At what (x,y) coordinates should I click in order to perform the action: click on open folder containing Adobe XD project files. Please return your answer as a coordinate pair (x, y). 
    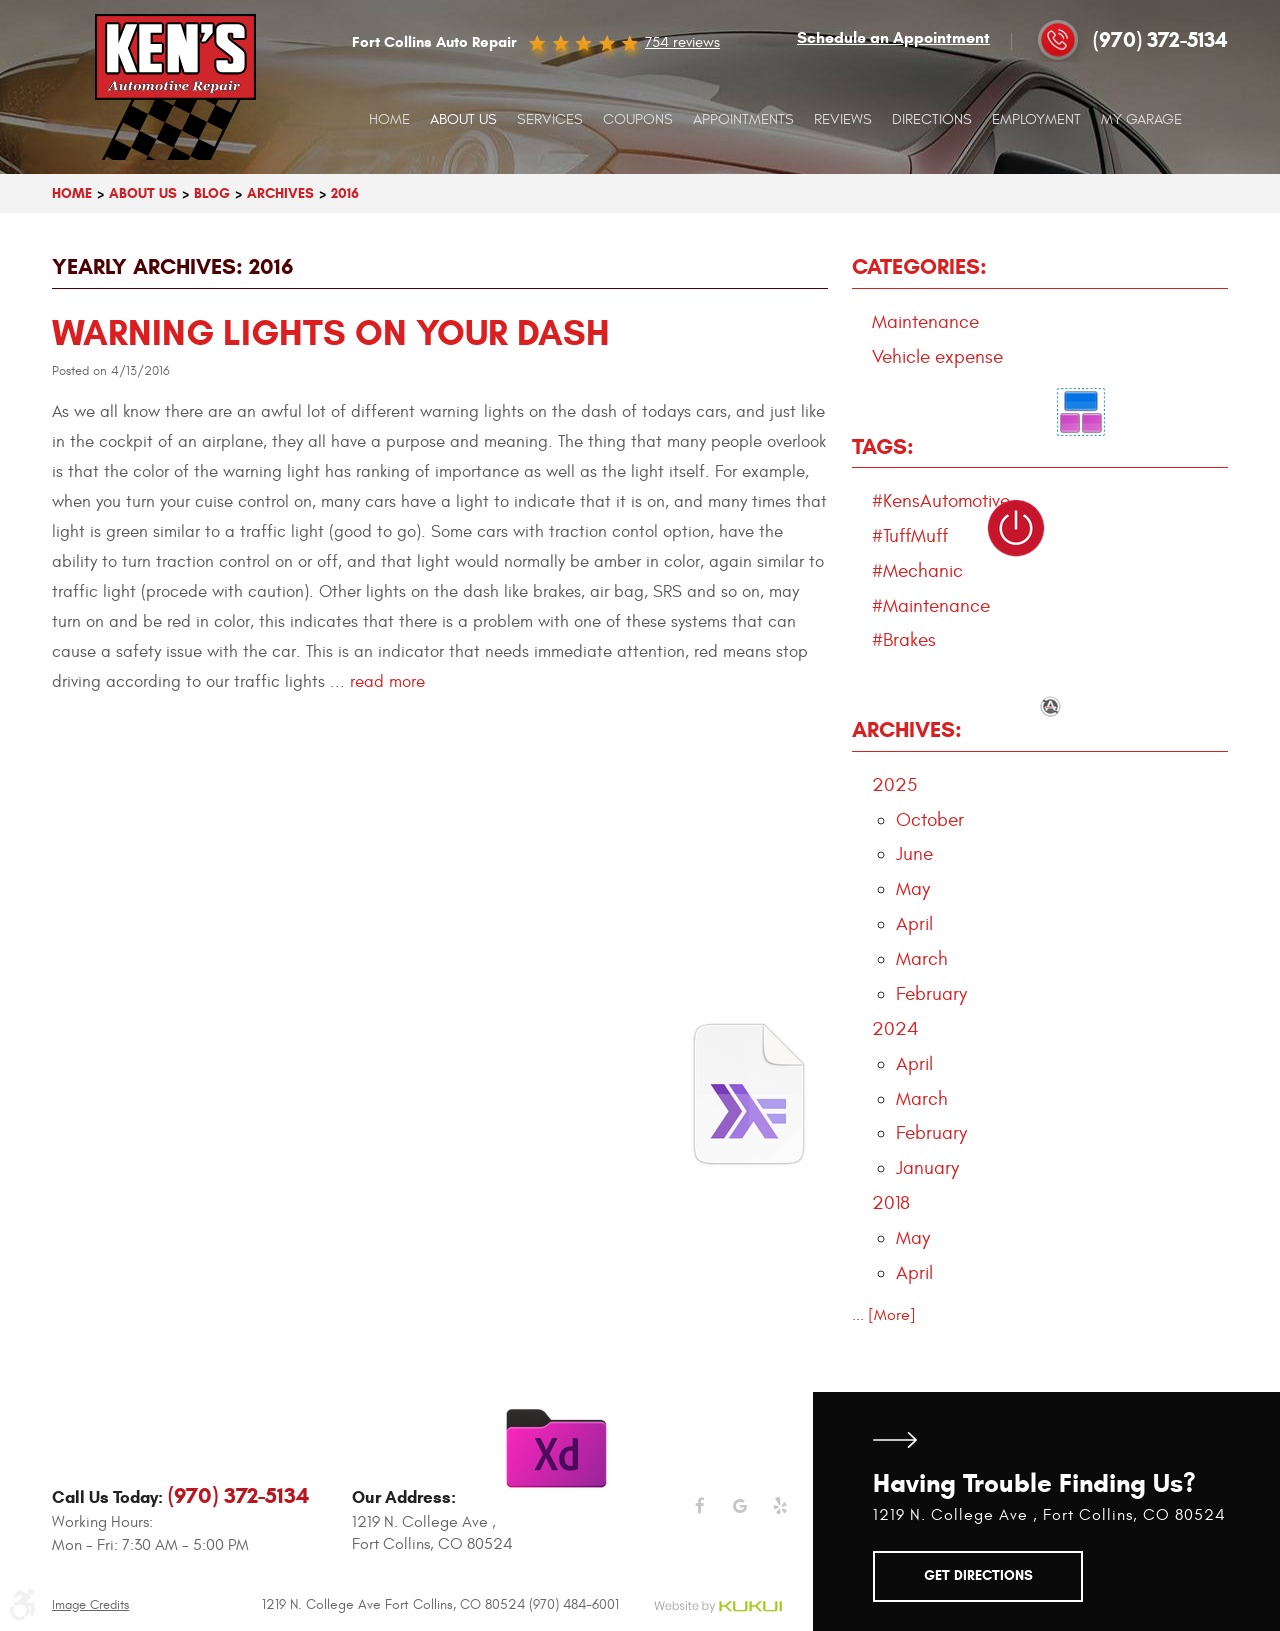
    Looking at the image, I should click on (556, 1451).